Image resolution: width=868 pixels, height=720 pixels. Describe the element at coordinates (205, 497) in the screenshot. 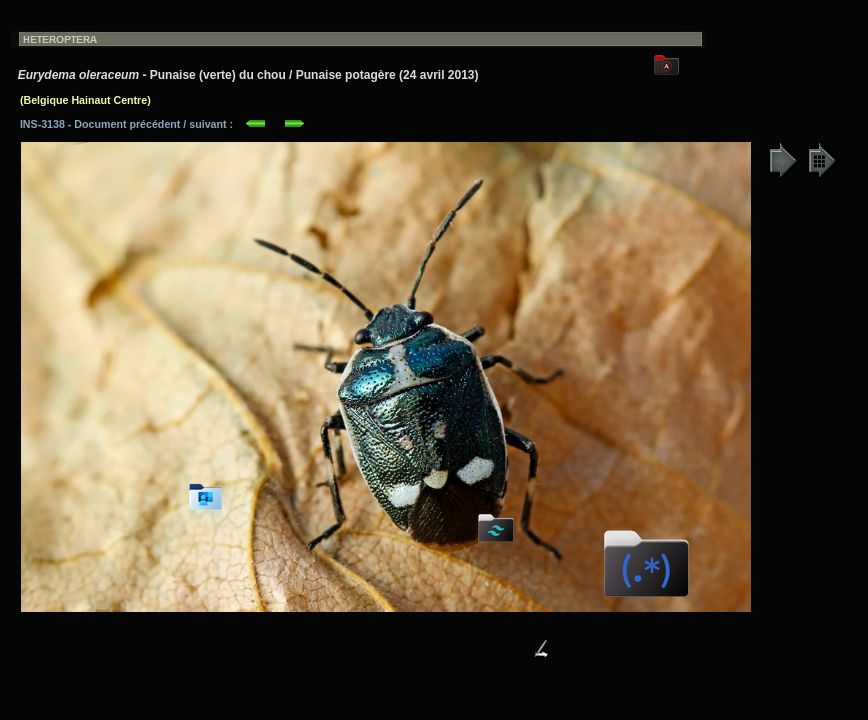

I see `folder containing microsoft intune company portal resources` at that location.